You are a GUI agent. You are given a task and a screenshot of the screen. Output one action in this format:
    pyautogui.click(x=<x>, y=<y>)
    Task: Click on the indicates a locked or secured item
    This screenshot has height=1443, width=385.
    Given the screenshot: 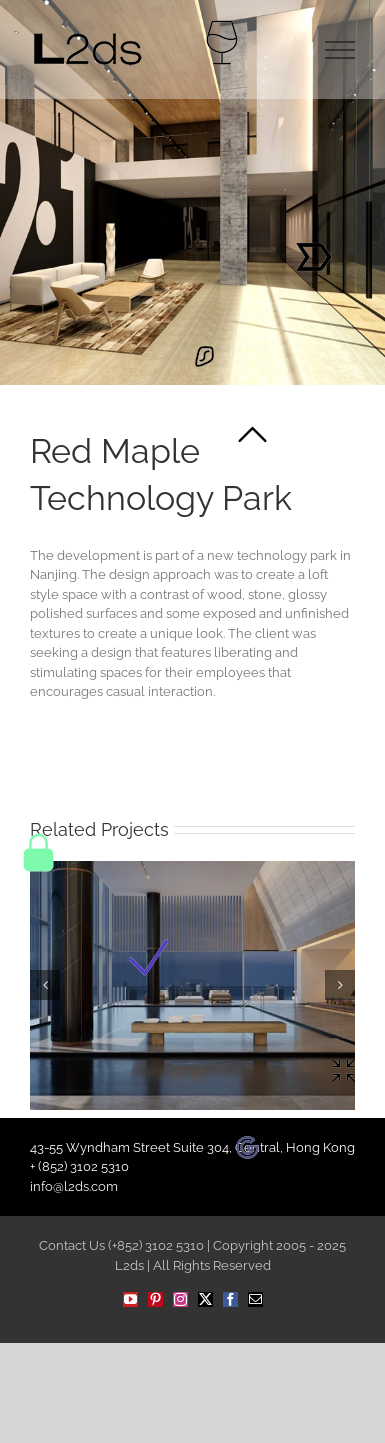 What is the action you would take?
    pyautogui.click(x=38, y=852)
    